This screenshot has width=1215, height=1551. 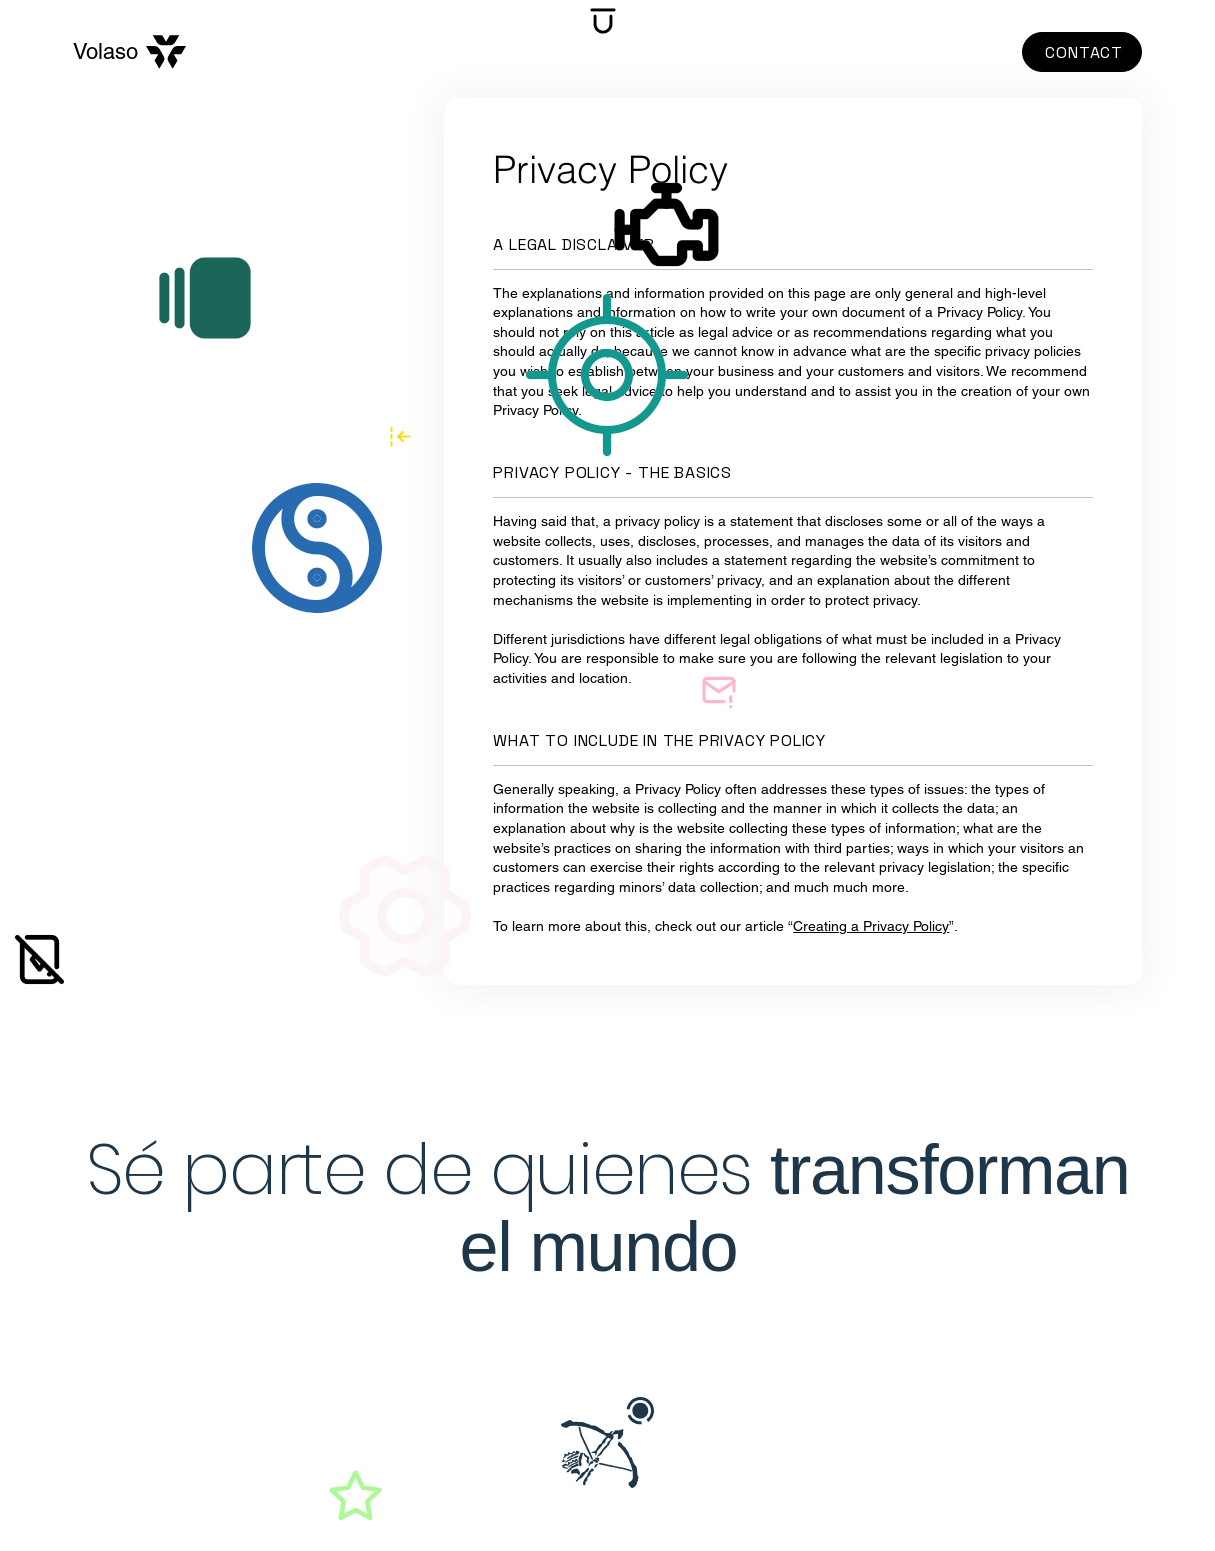 I want to click on collapse panel to the left, so click(x=400, y=436).